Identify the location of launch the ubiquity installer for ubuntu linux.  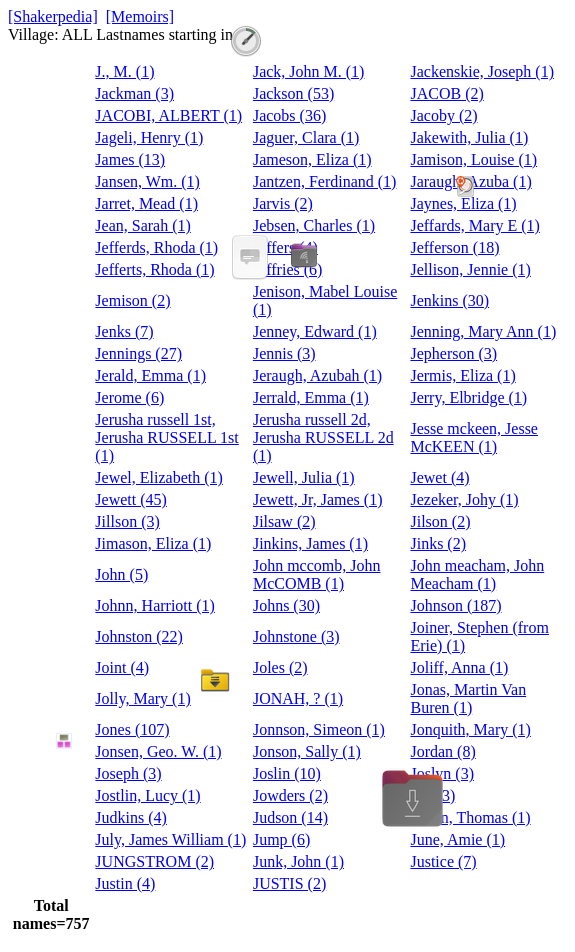
(465, 186).